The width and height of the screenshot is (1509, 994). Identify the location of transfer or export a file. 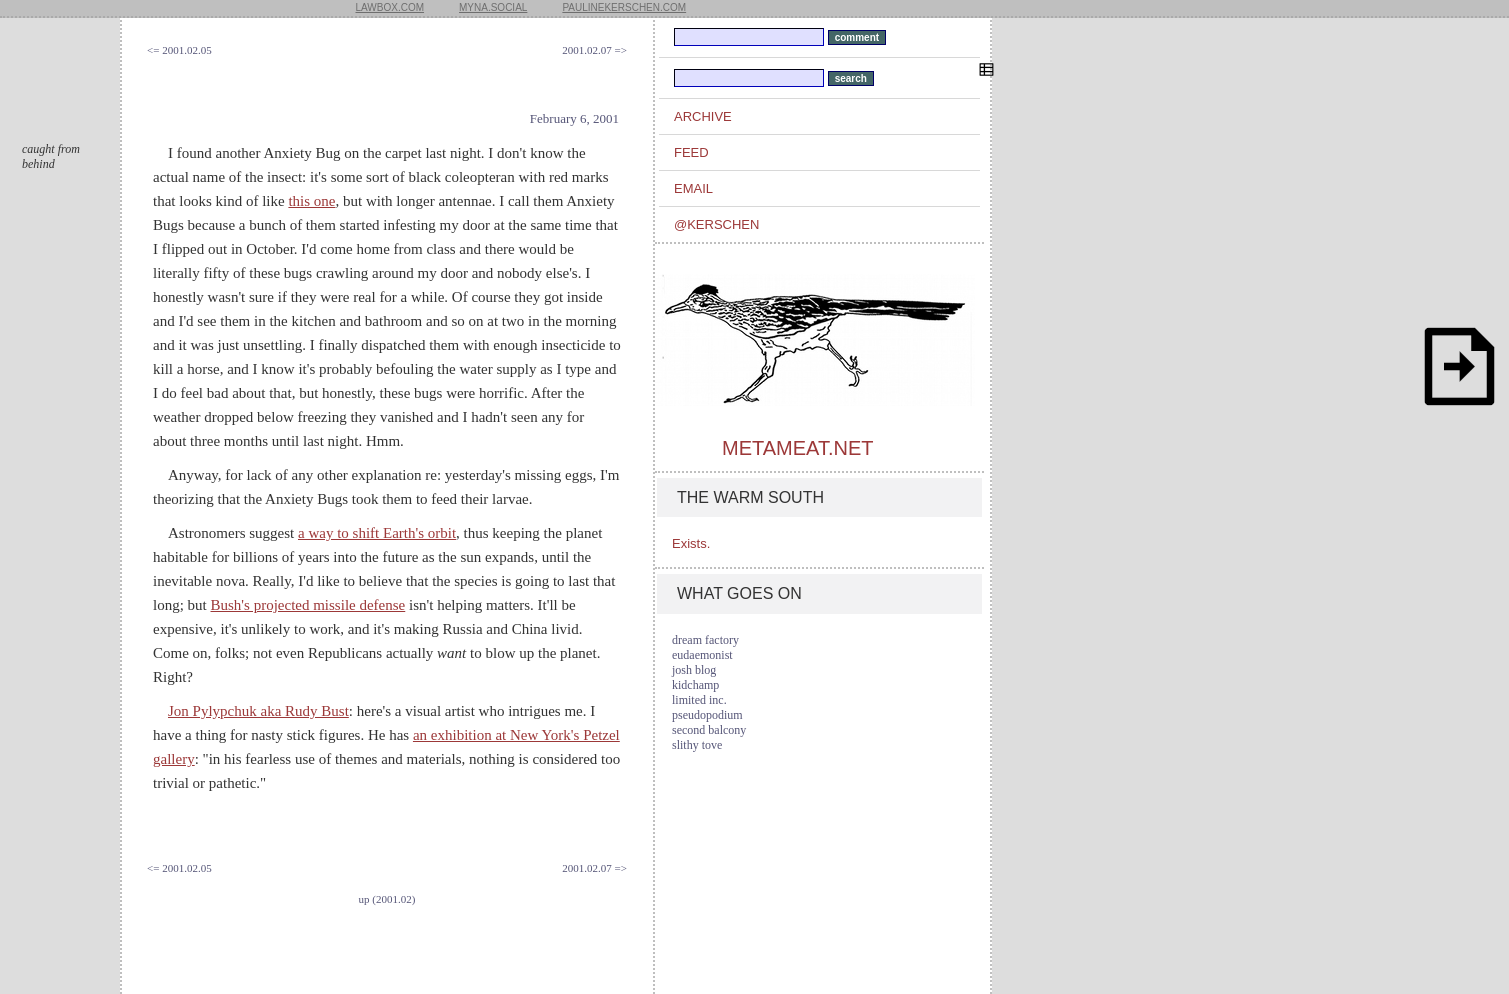
(1459, 366).